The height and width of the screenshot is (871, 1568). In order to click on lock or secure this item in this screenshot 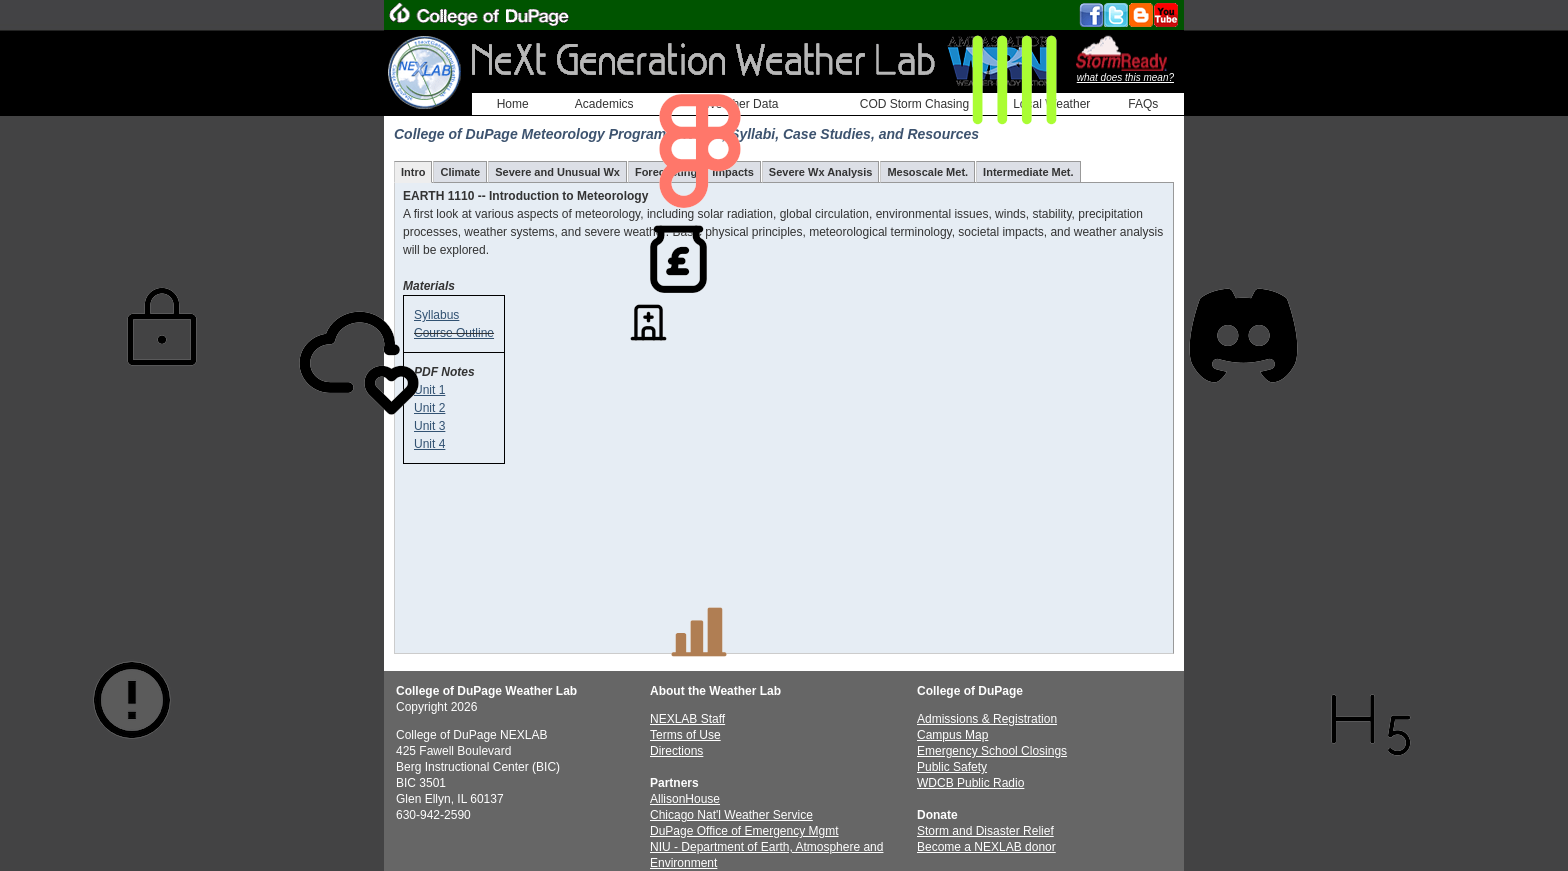, I will do `click(162, 331)`.